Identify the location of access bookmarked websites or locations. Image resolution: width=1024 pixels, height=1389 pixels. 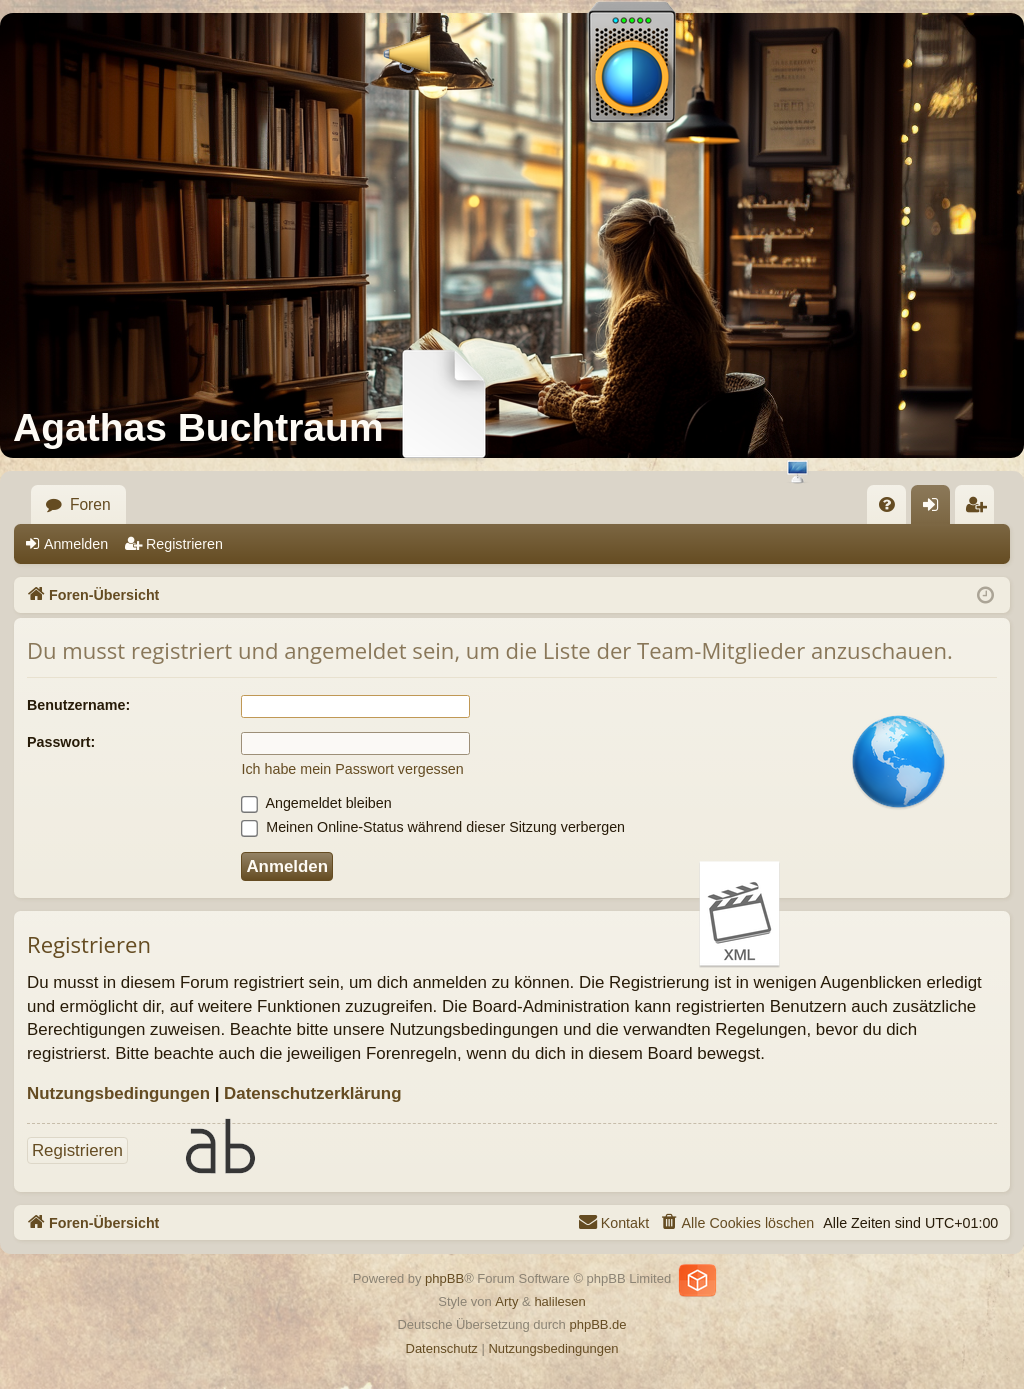
(898, 761).